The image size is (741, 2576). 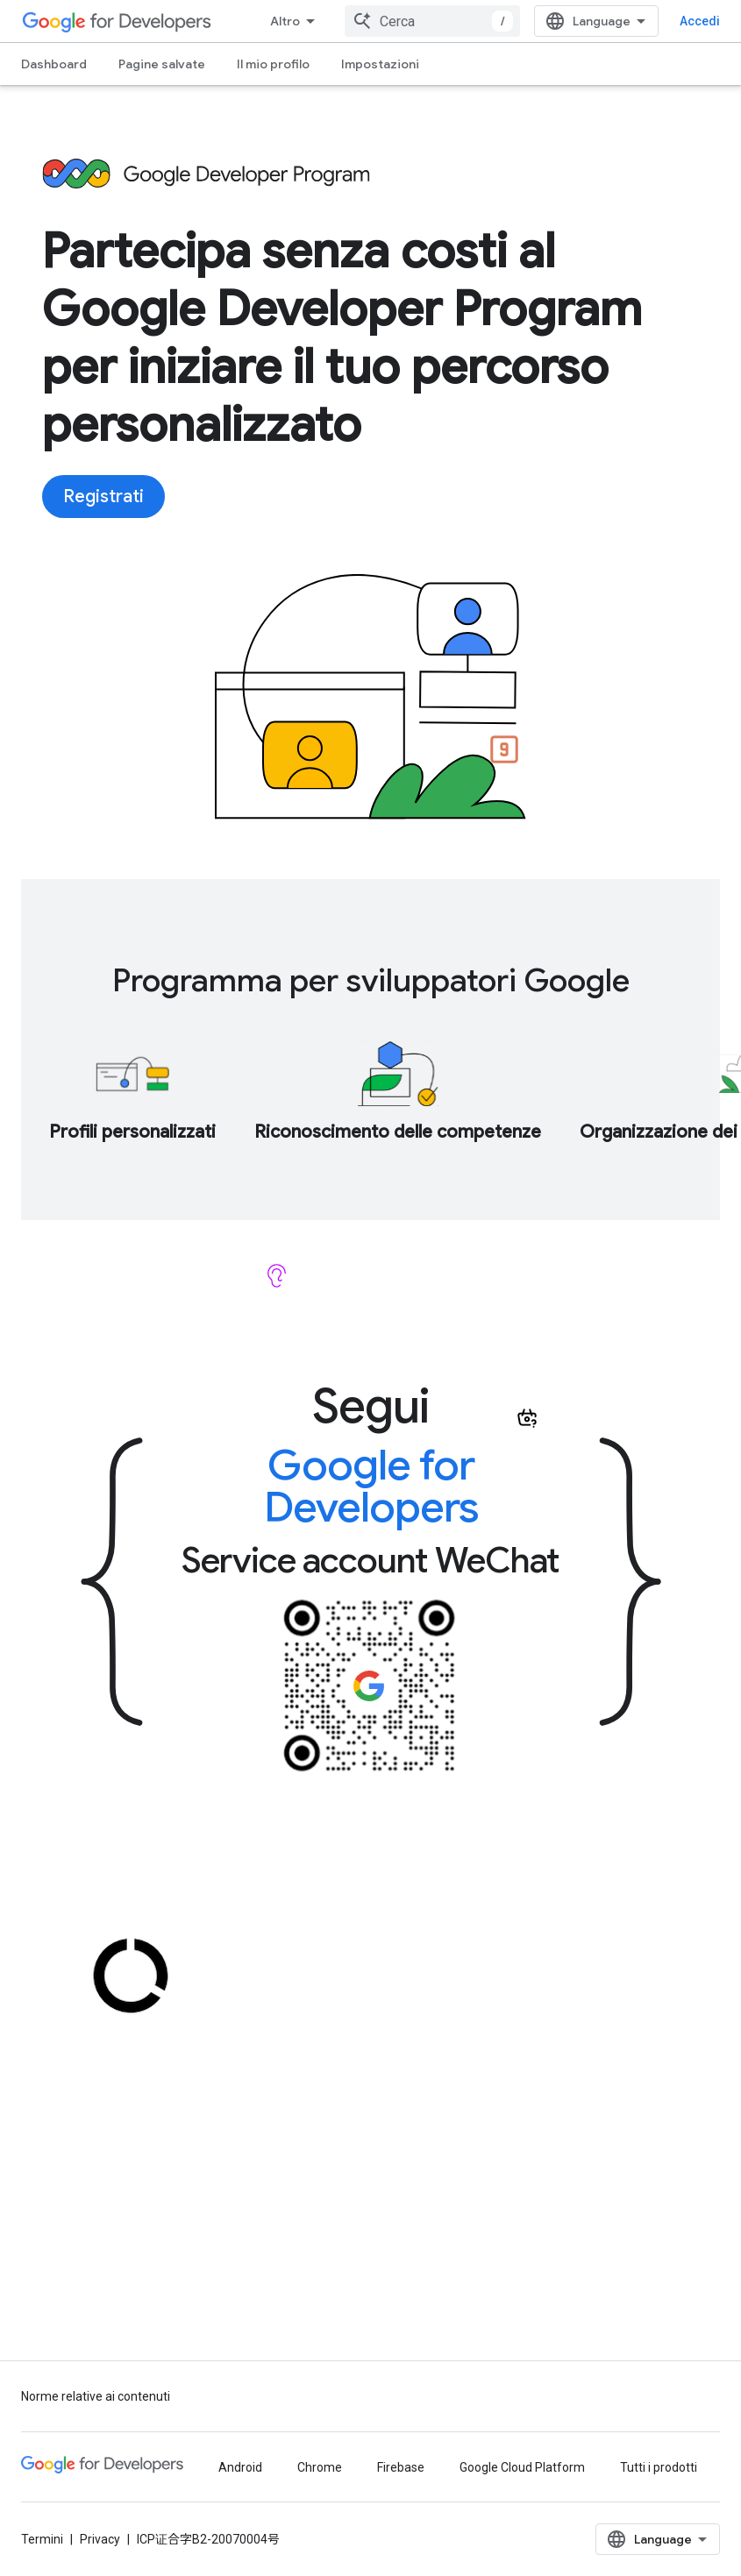 I want to click on access audio or hearing settings, so click(x=276, y=1275).